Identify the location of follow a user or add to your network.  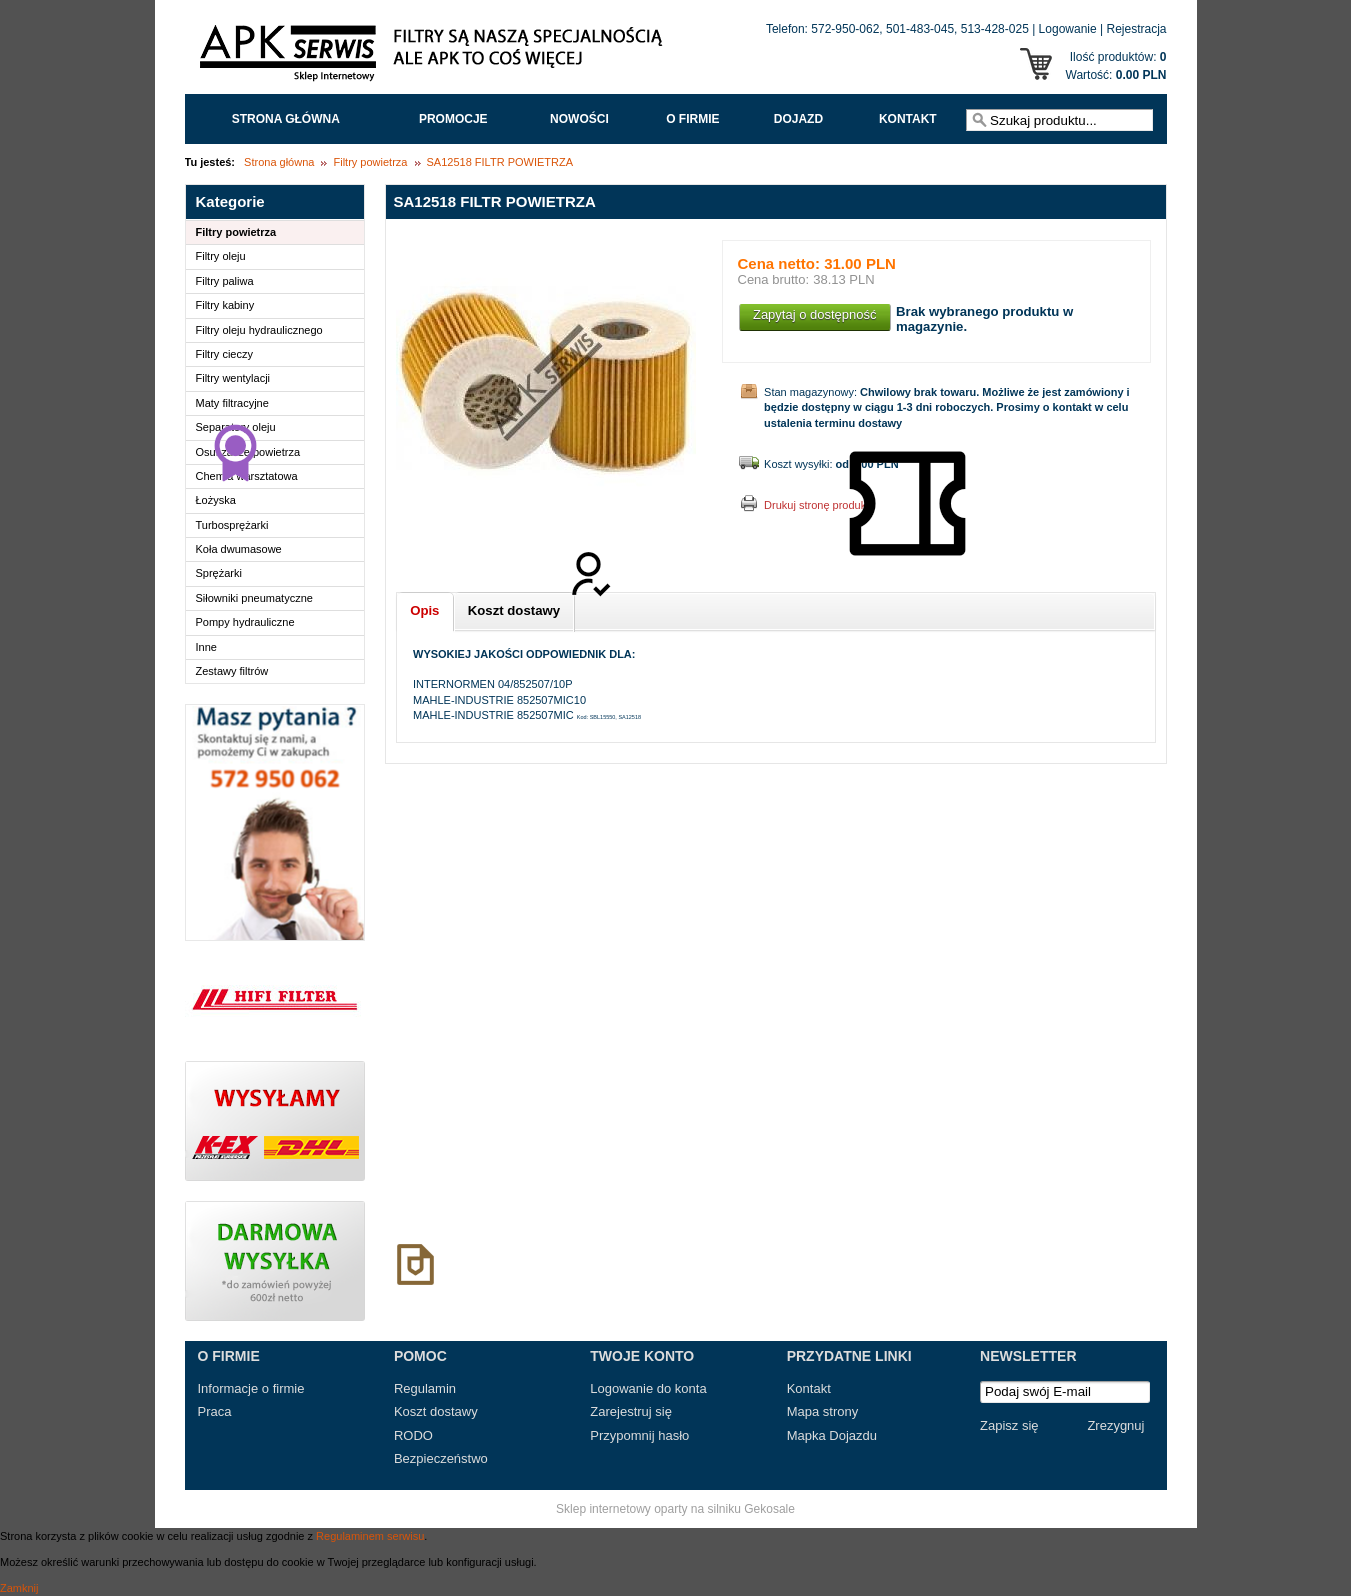
(588, 574).